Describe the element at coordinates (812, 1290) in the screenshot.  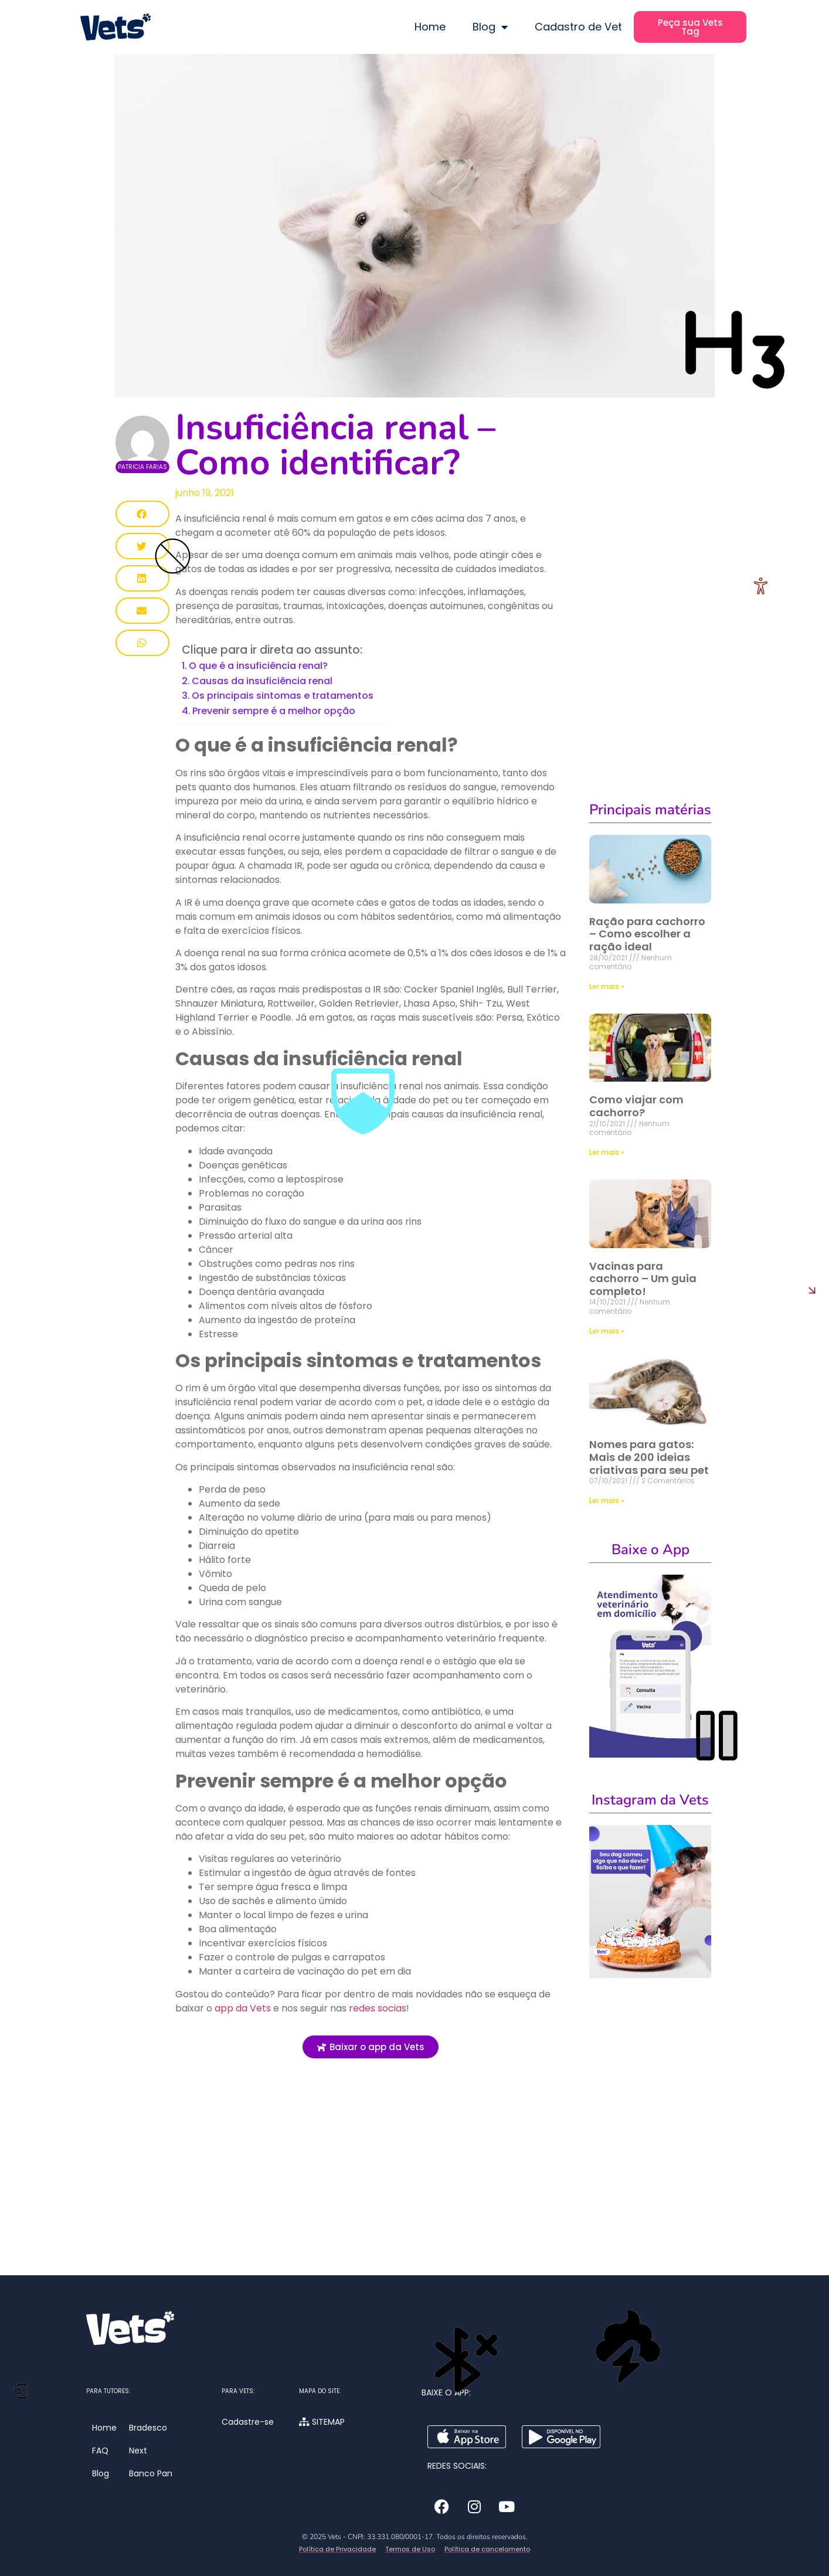
I see `navigate to the next item diagonally` at that location.